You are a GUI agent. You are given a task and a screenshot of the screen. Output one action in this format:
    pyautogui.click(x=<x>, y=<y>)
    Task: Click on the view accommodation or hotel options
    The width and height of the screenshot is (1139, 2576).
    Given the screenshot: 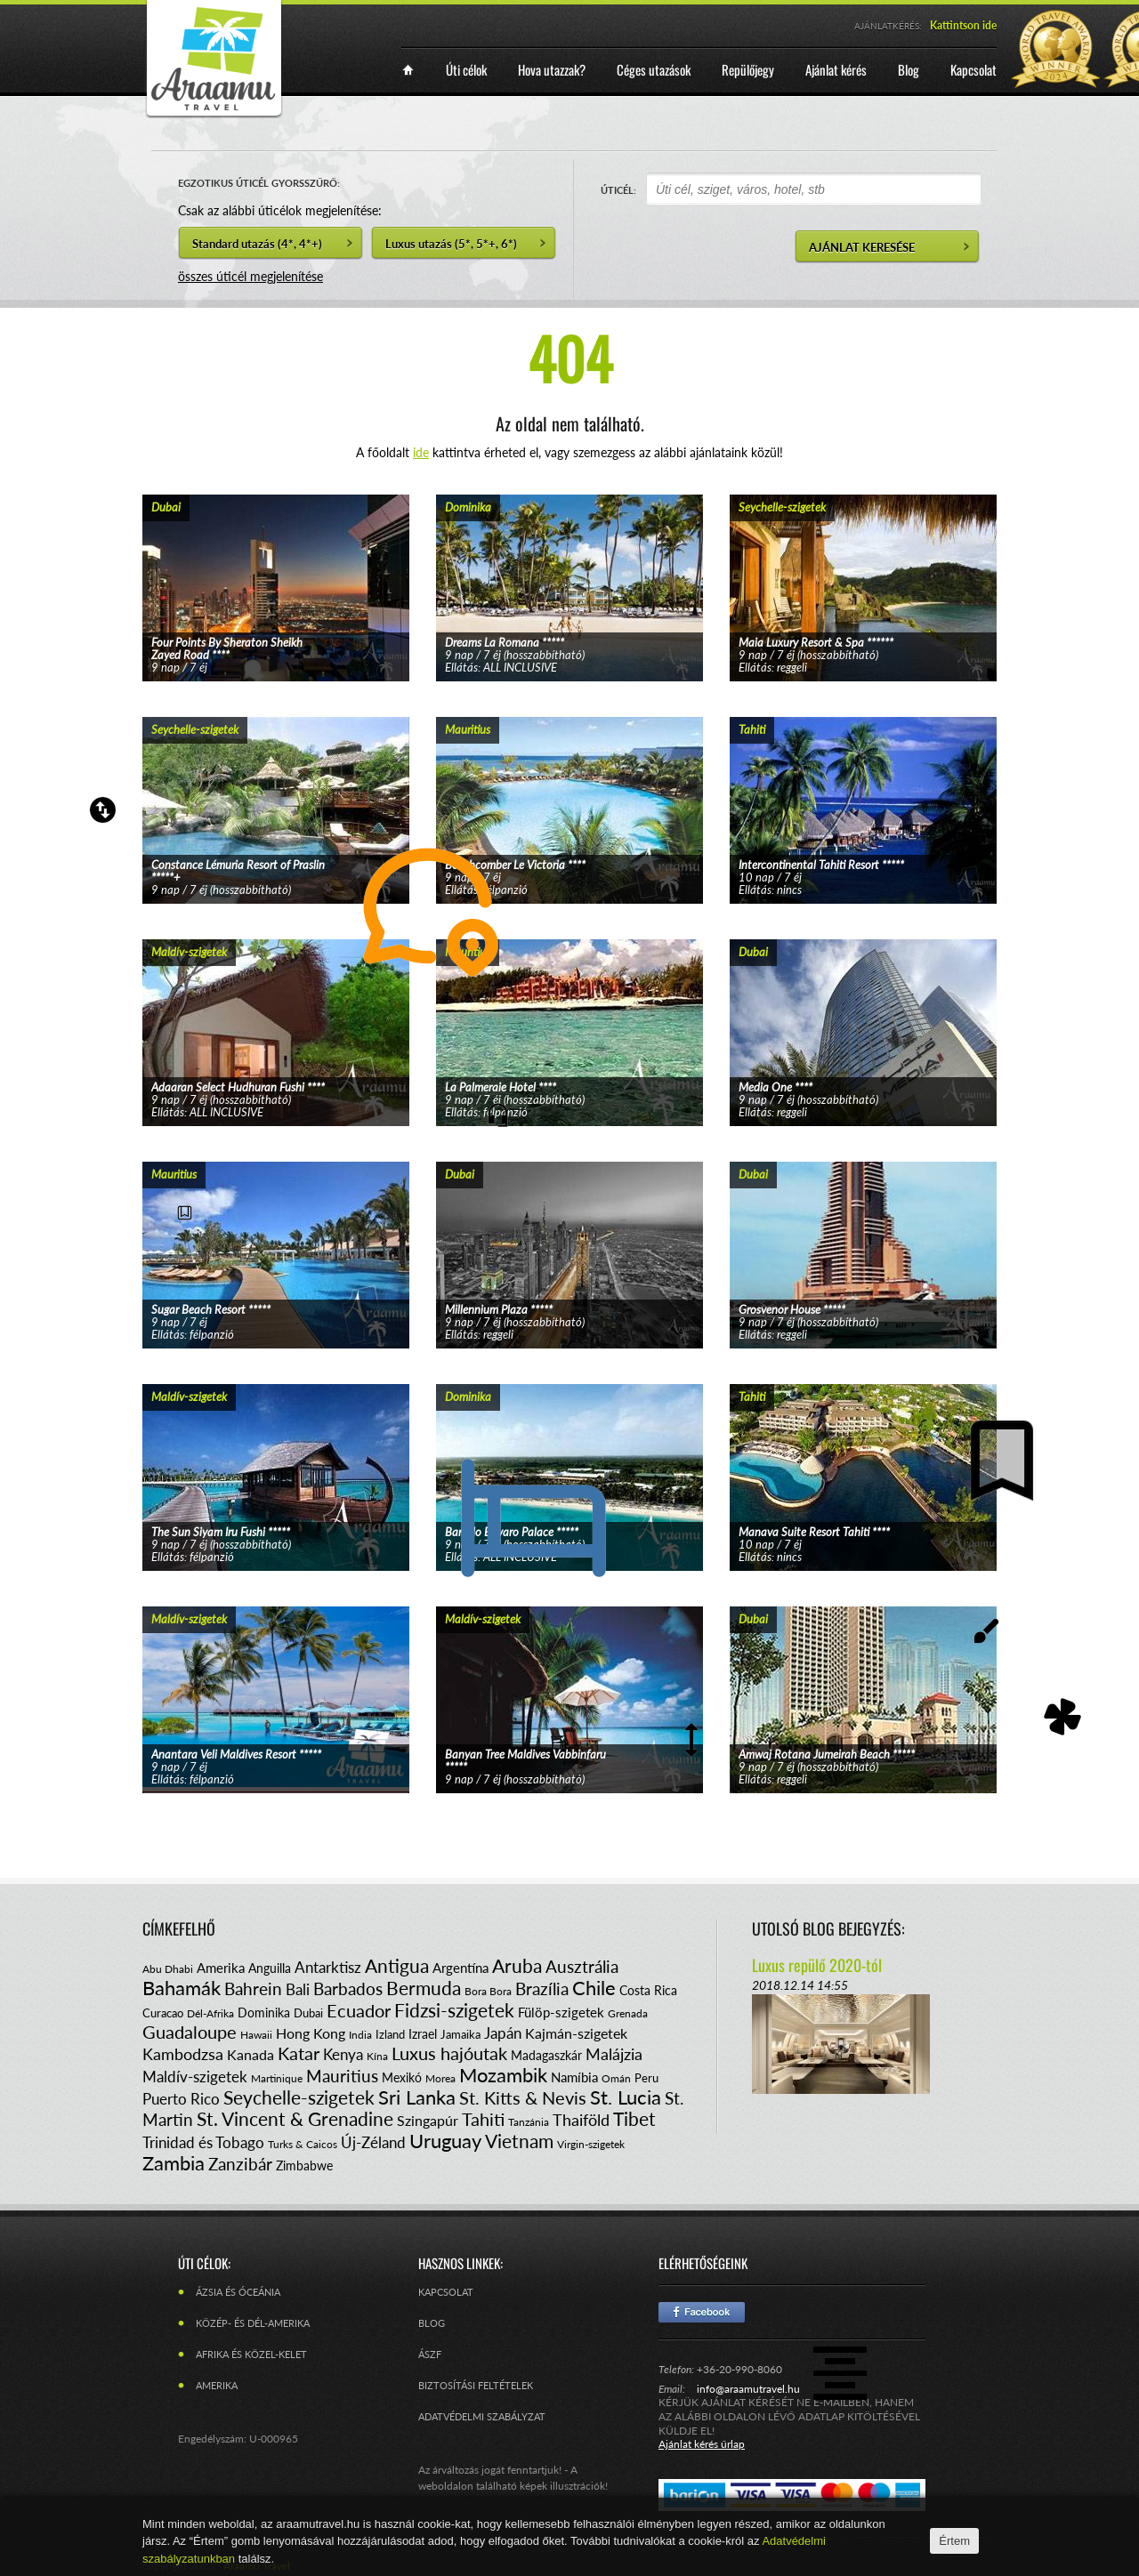 What is the action you would take?
    pyautogui.click(x=533, y=1517)
    